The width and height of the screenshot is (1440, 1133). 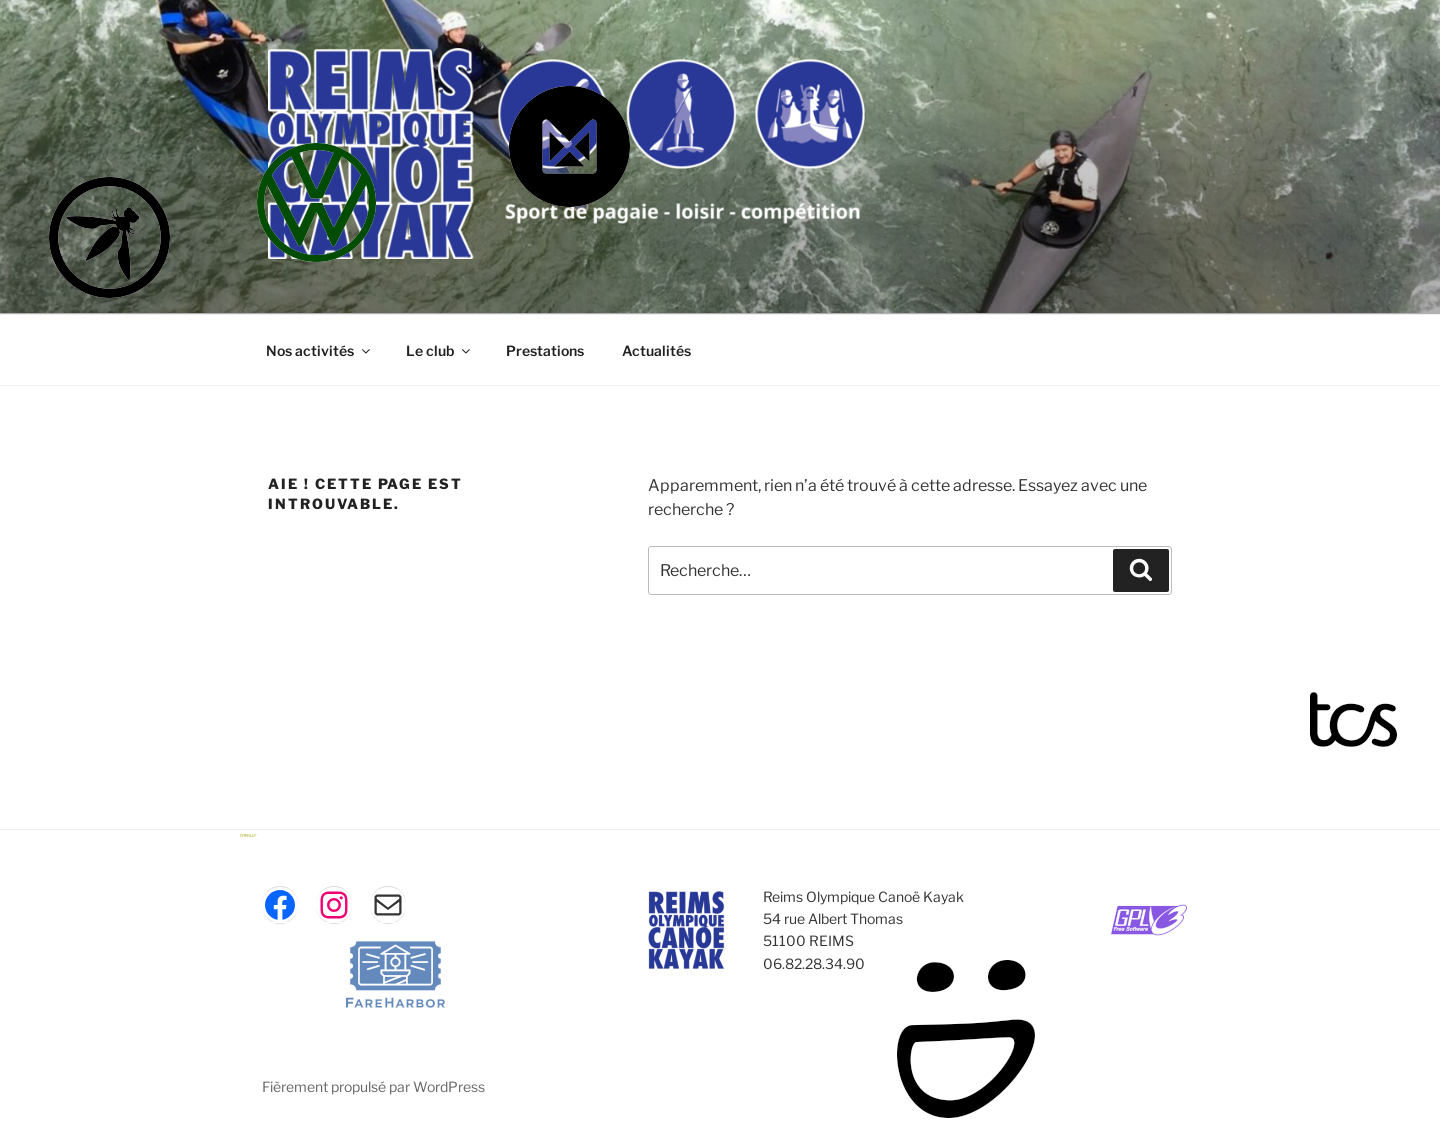 What do you see at coordinates (248, 835) in the screenshot?
I see `visit o'reilly learning platform` at bounding box center [248, 835].